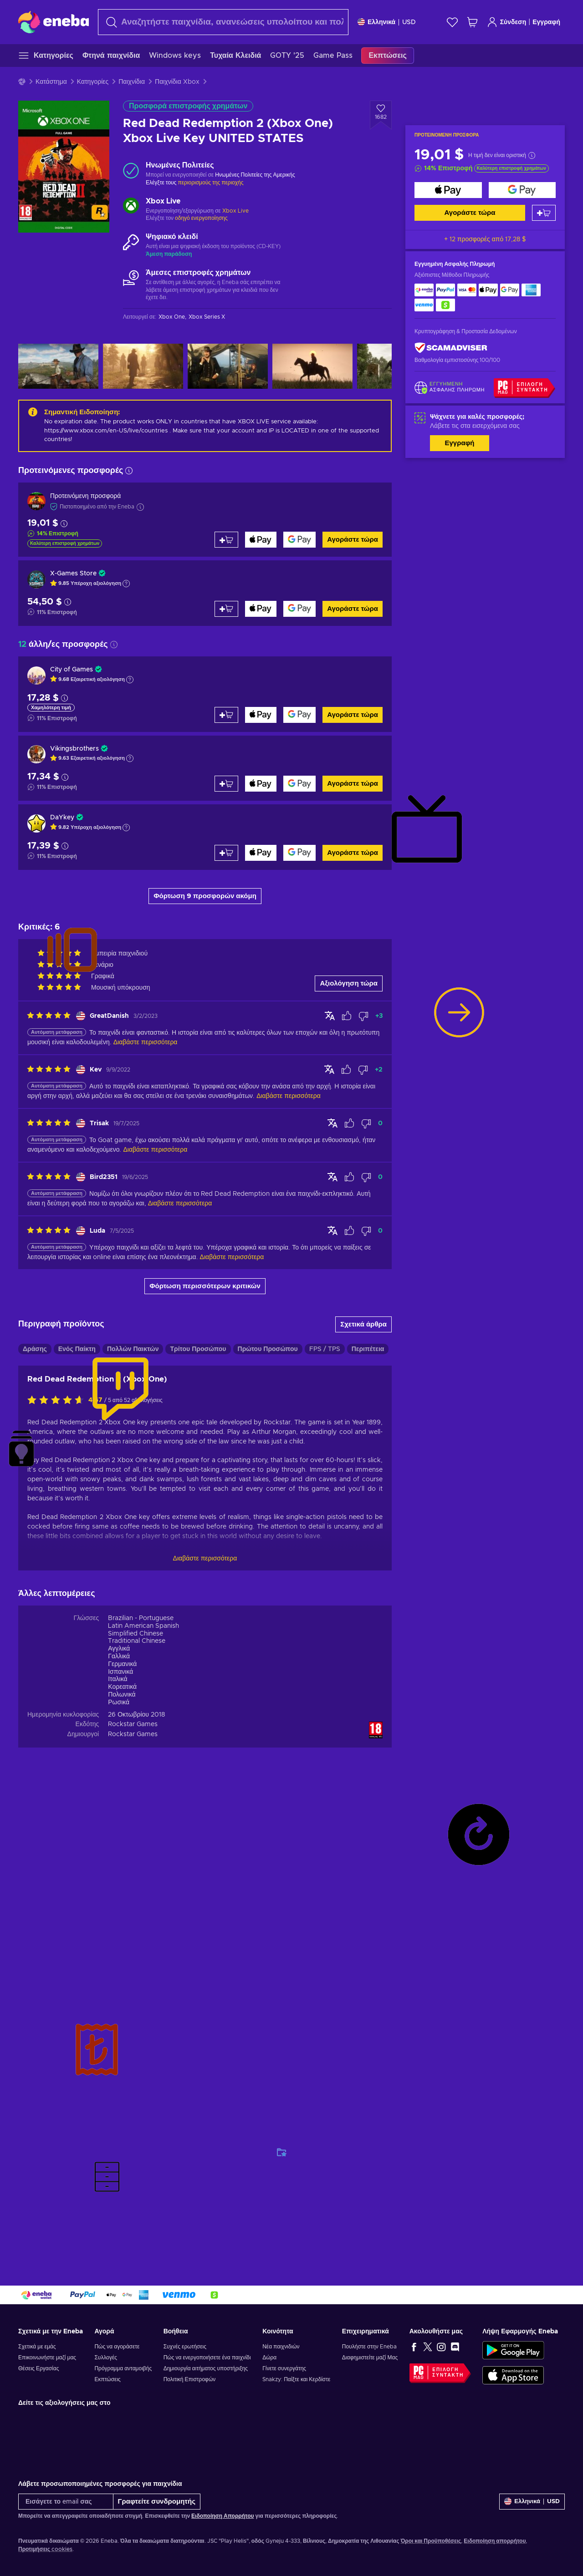 The width and height of the screenshot is (583, 2576). What do you see at coordinates (427, 833) in the screenshot?
I see `access TV or video streaming features` at bounding box center [427, 833].